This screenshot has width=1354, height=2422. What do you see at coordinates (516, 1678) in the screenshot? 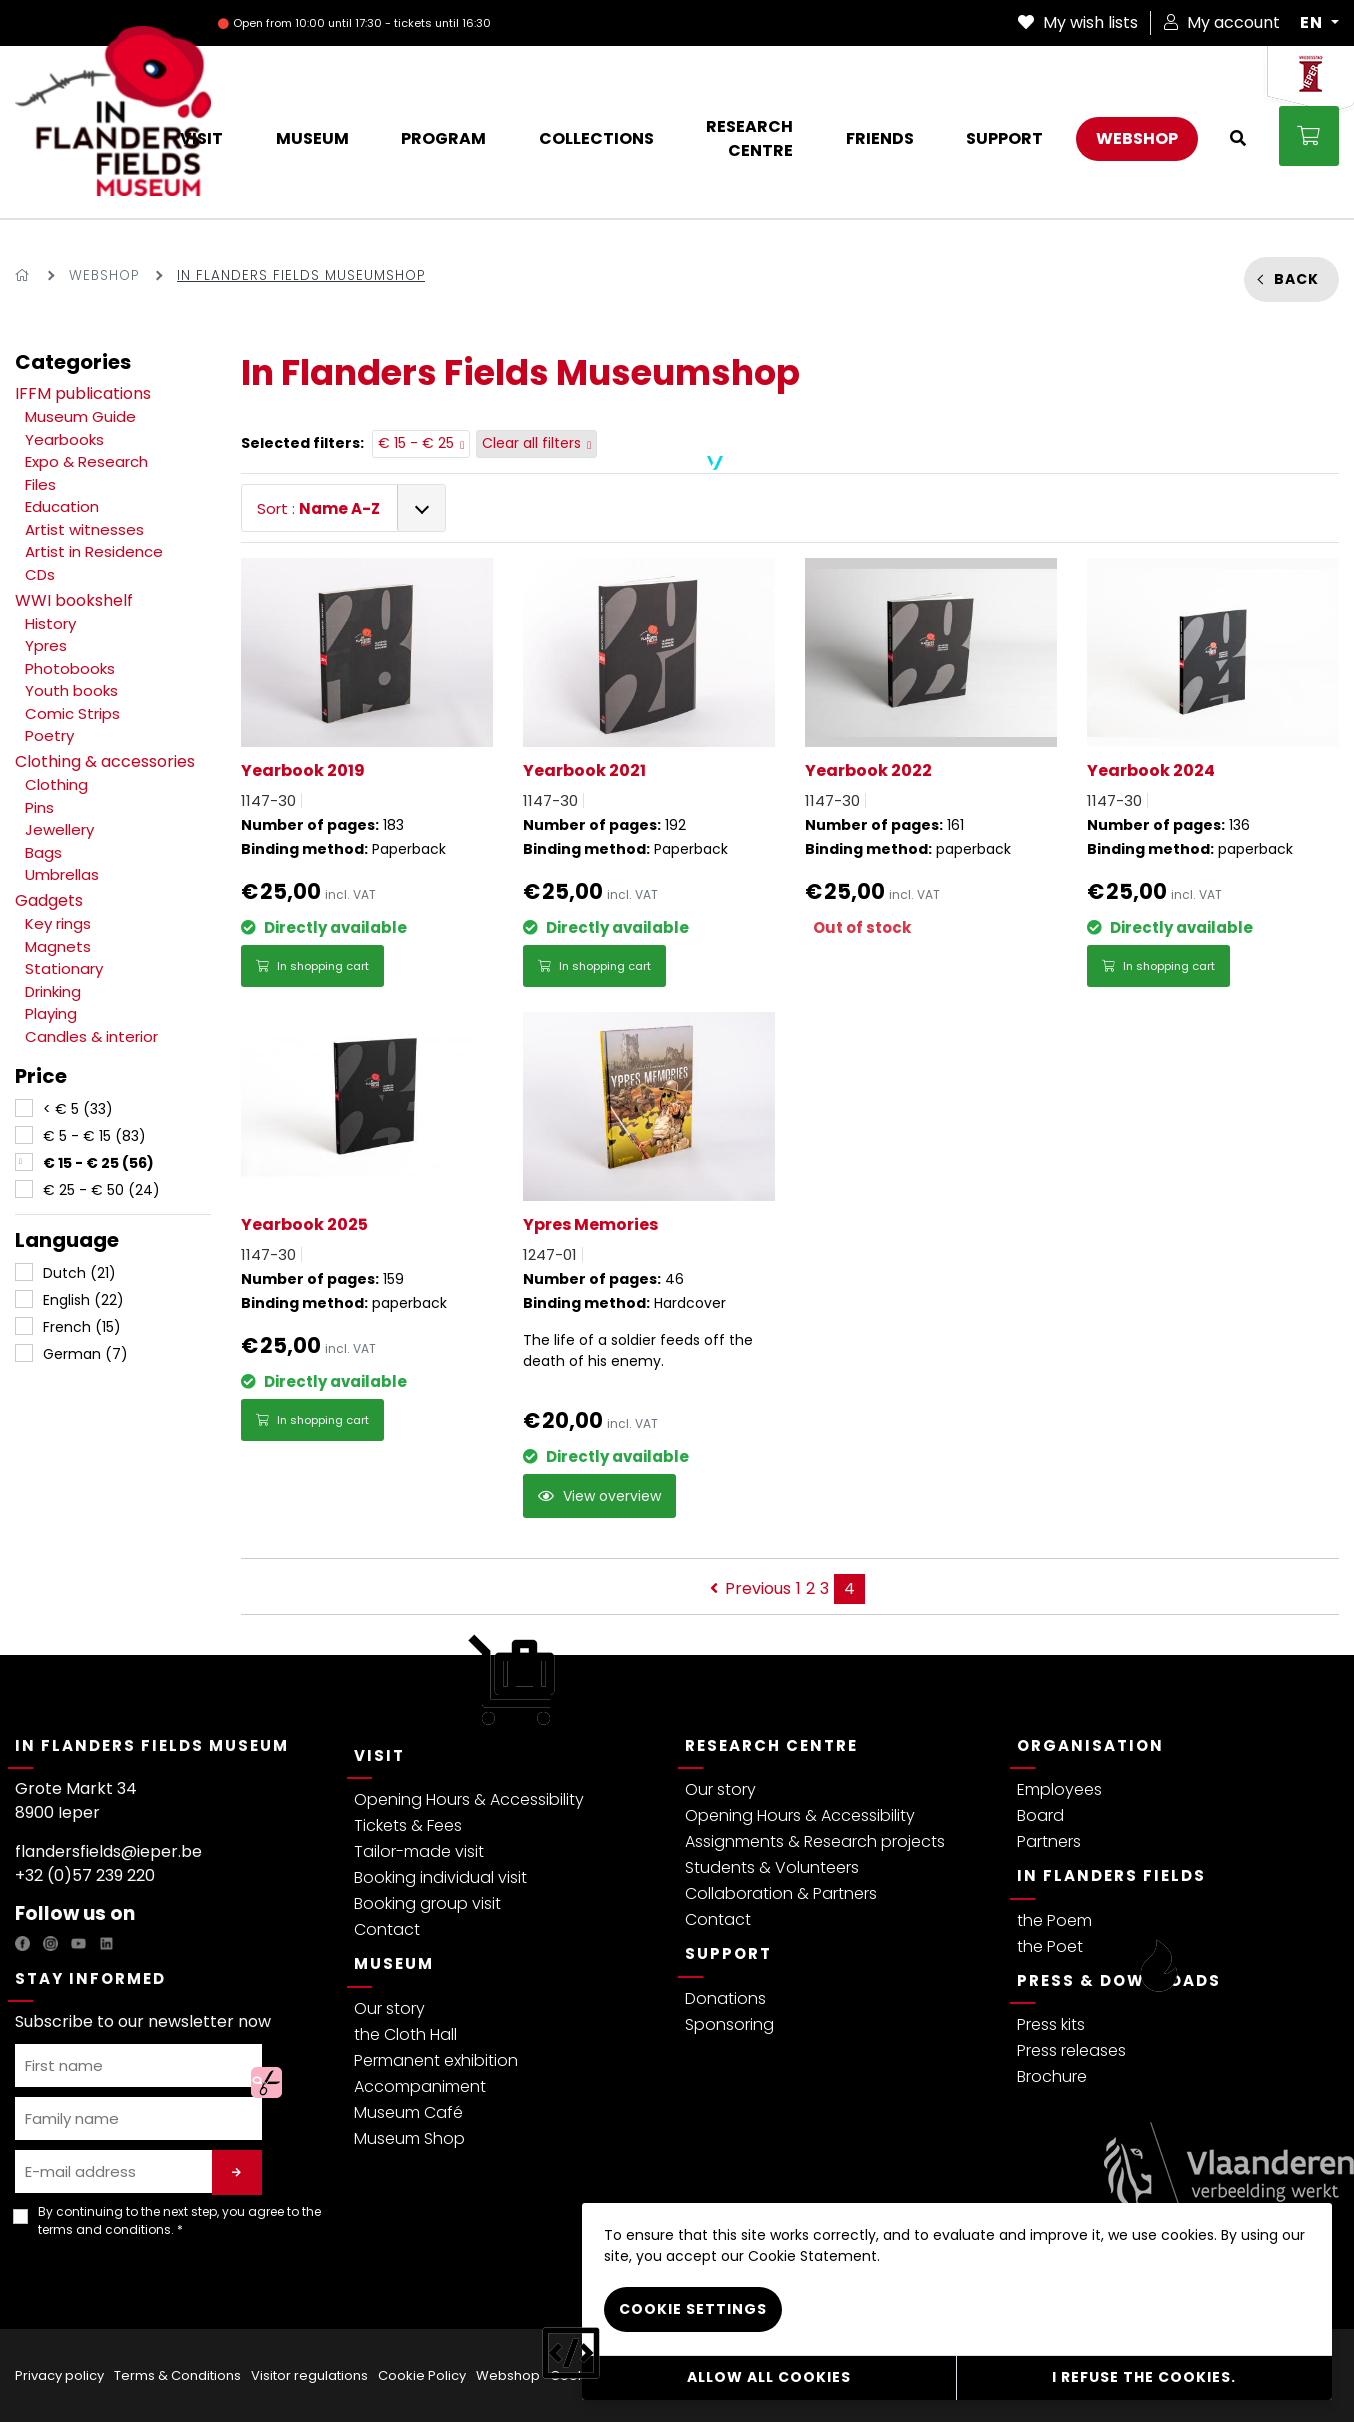
I see `view your luggage or baggage information` at bounding box center [516, 1678].